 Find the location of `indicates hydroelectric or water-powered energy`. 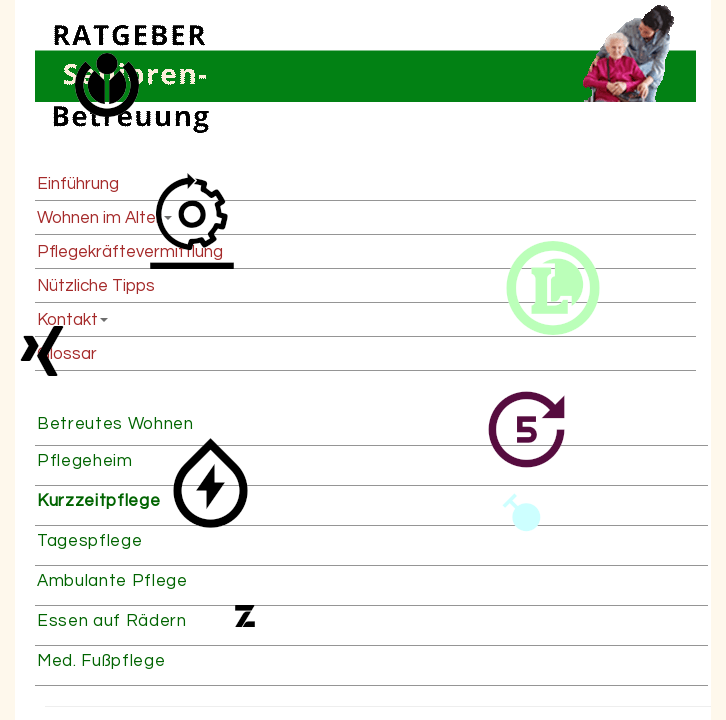

indicates hydroelectric or water-powered energy is located at coordinates (210, 486).